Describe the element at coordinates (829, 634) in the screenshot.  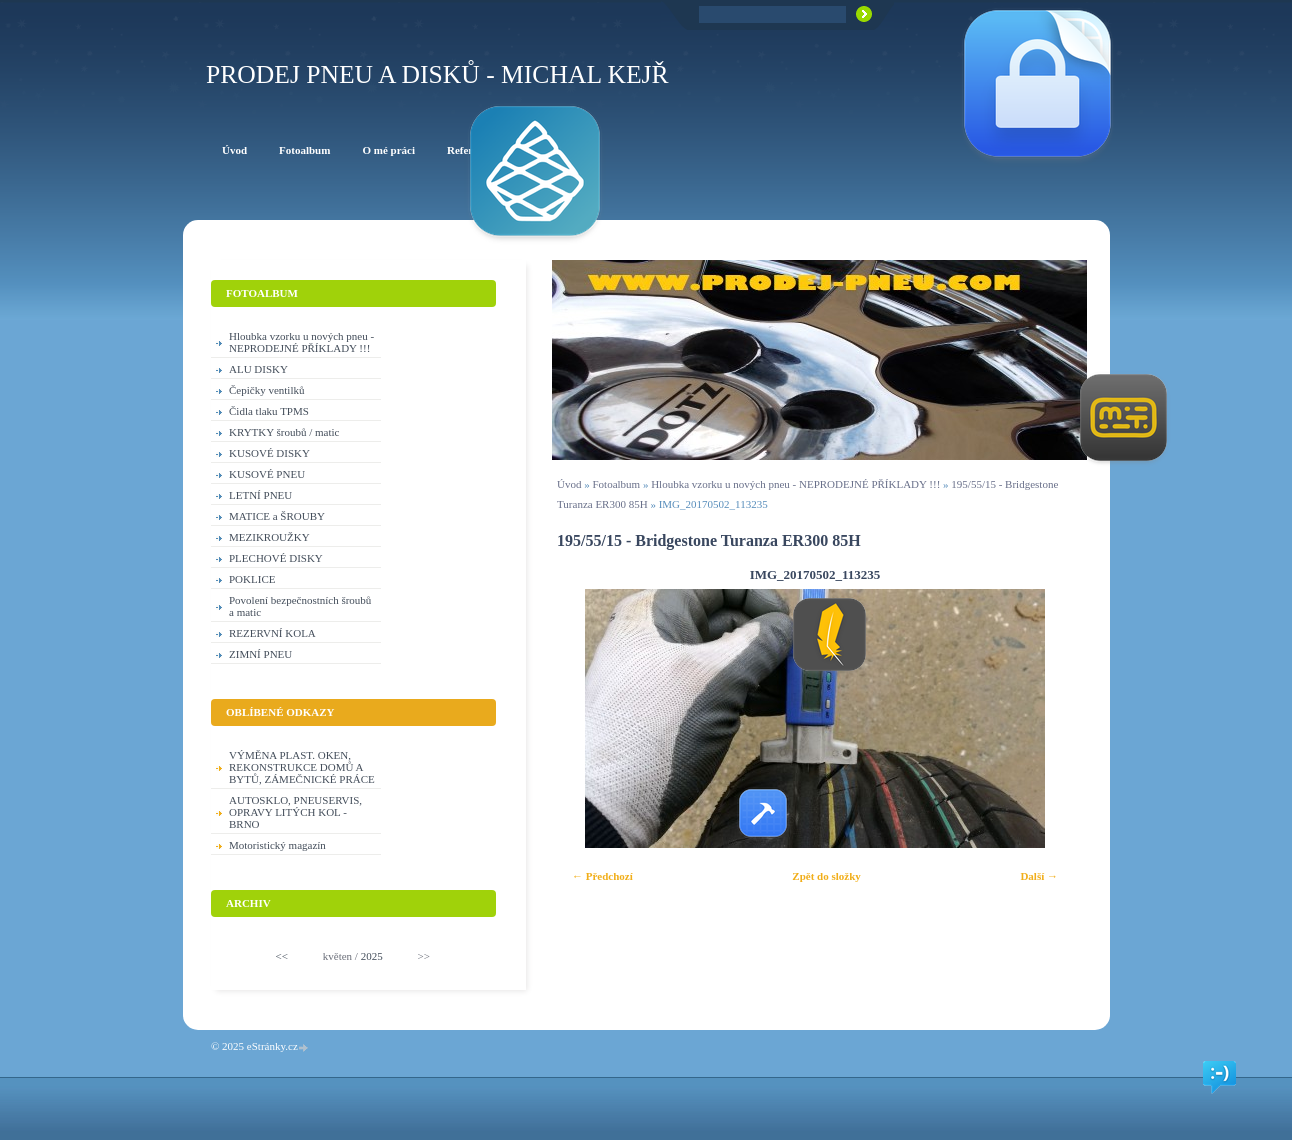
I see `launch linux lite application` at that location.